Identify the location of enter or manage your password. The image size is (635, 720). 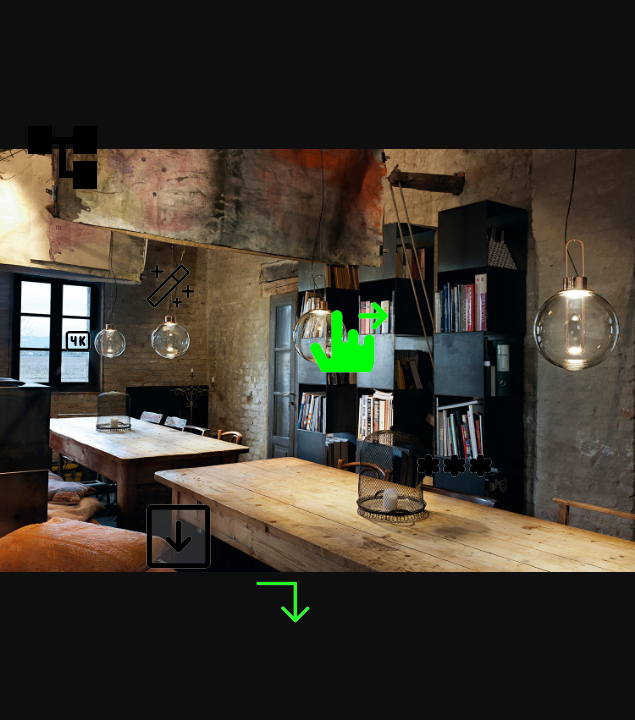
(454, 465).